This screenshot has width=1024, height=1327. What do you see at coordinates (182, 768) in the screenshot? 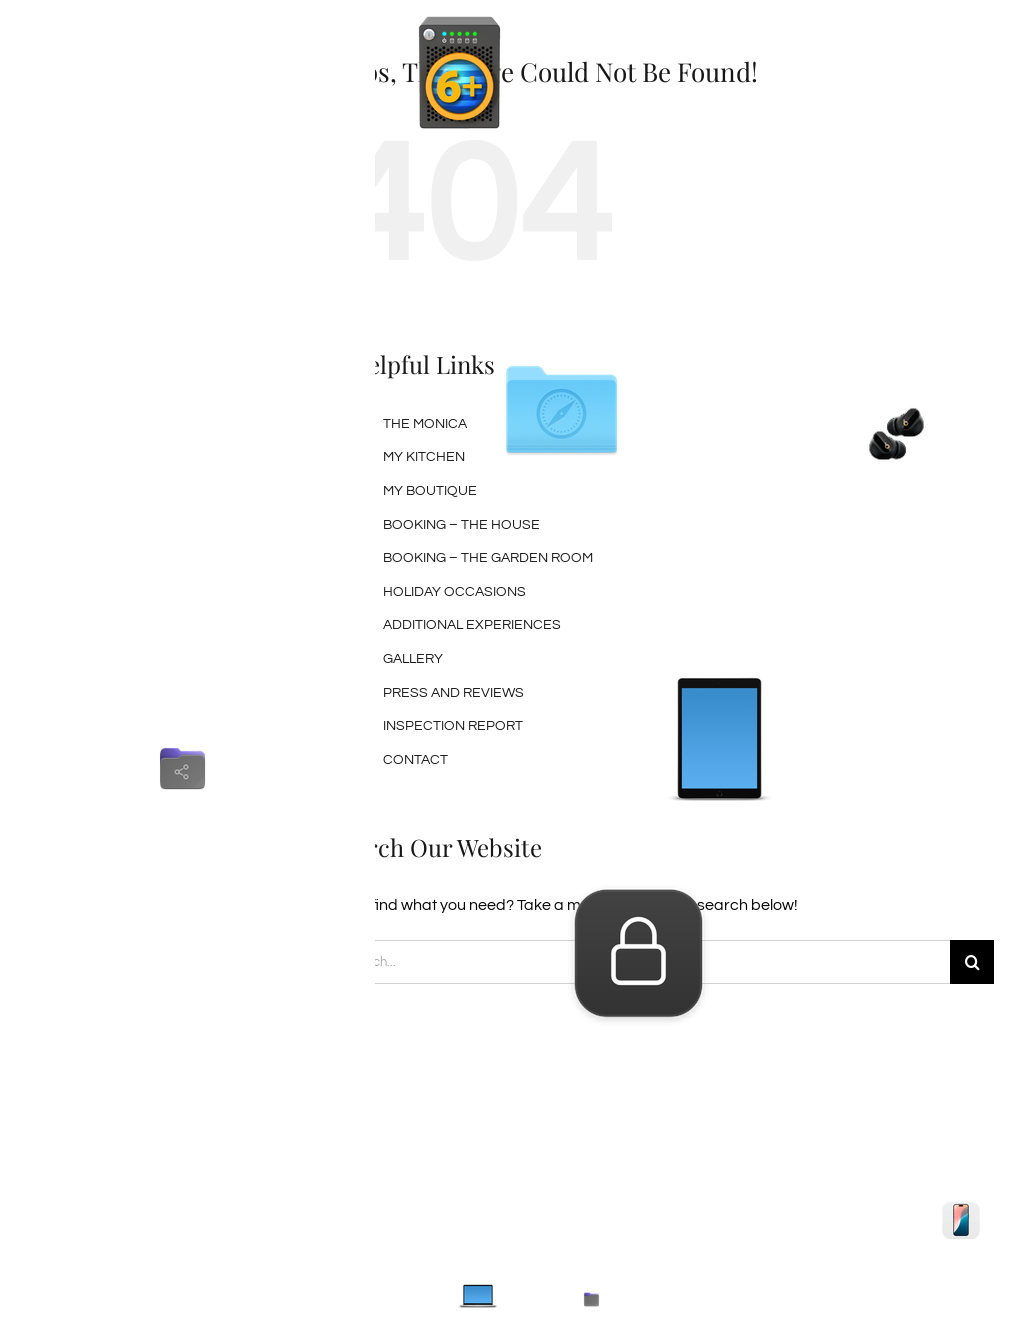
I see `access your public shared folder` at bounding box center [182, 768].